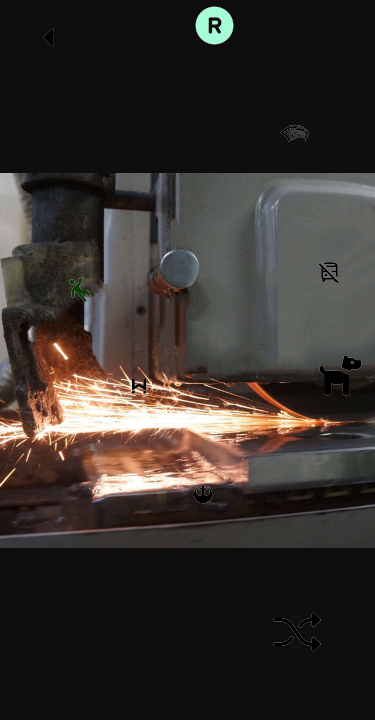 This screenshot has width=375, height=720. Describe the element at coordinates (214, 25) in the screenshot. I see `indicates registered trademark status` at that location.